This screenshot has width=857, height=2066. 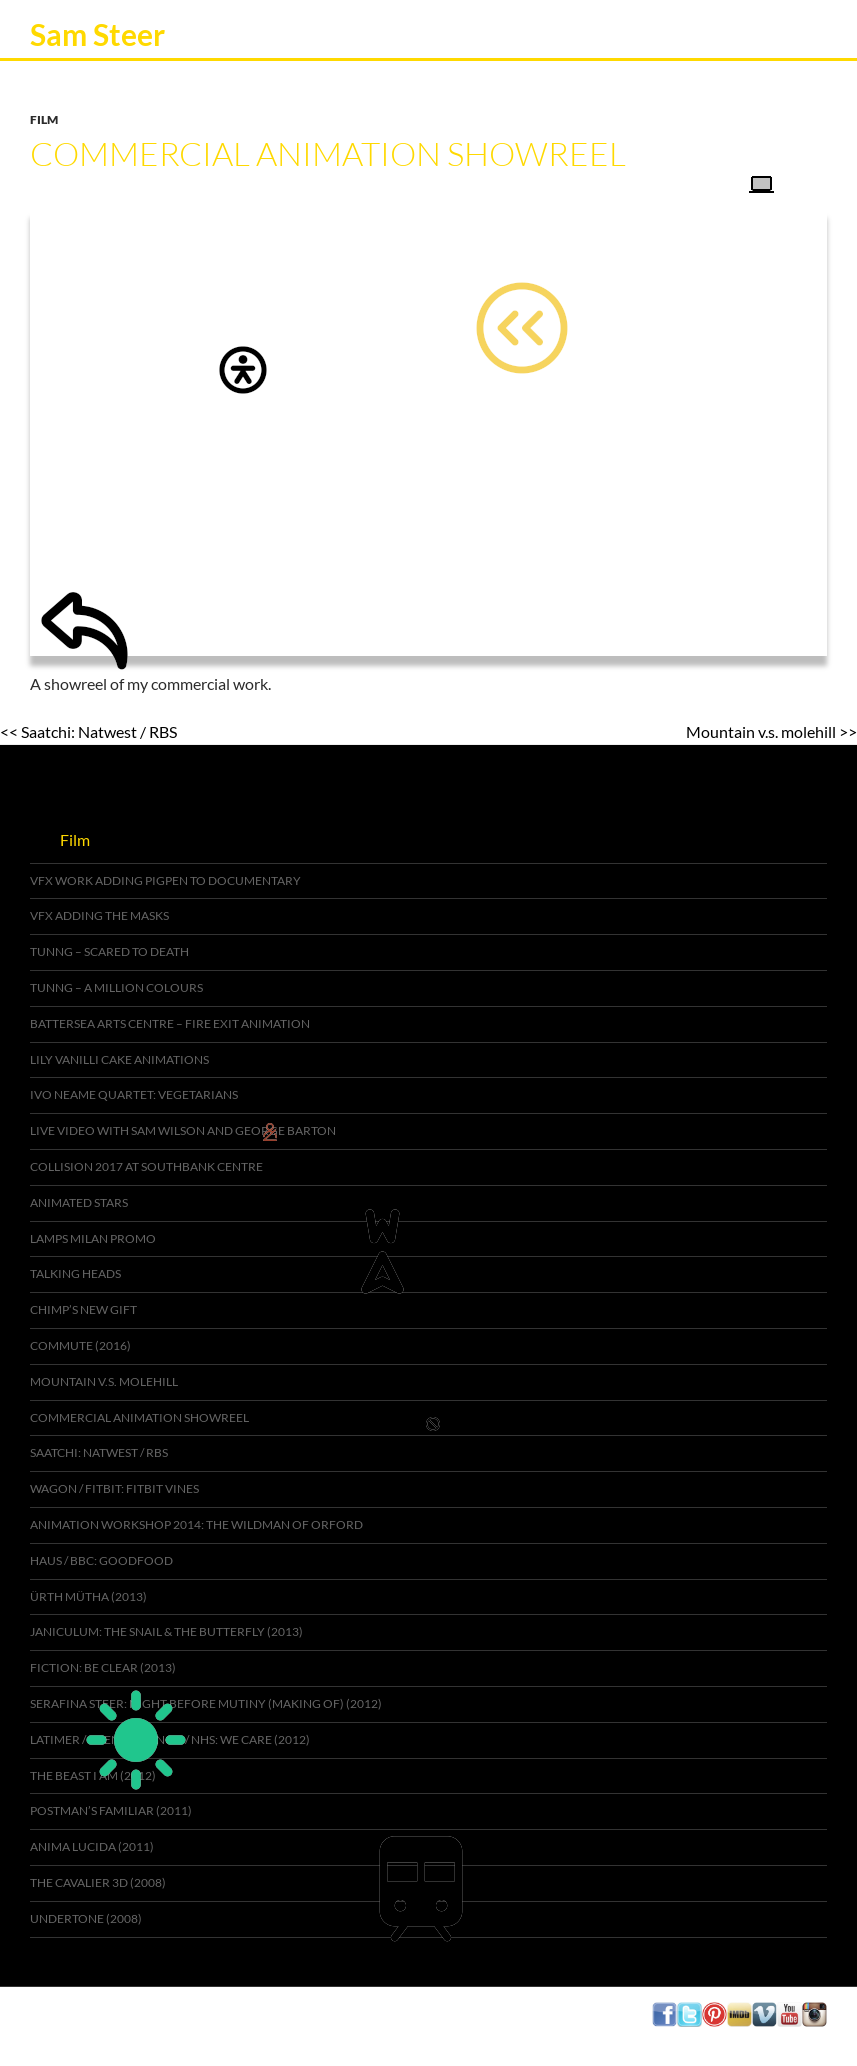 I want to click on navigate west, so click(x=382, y=1251).